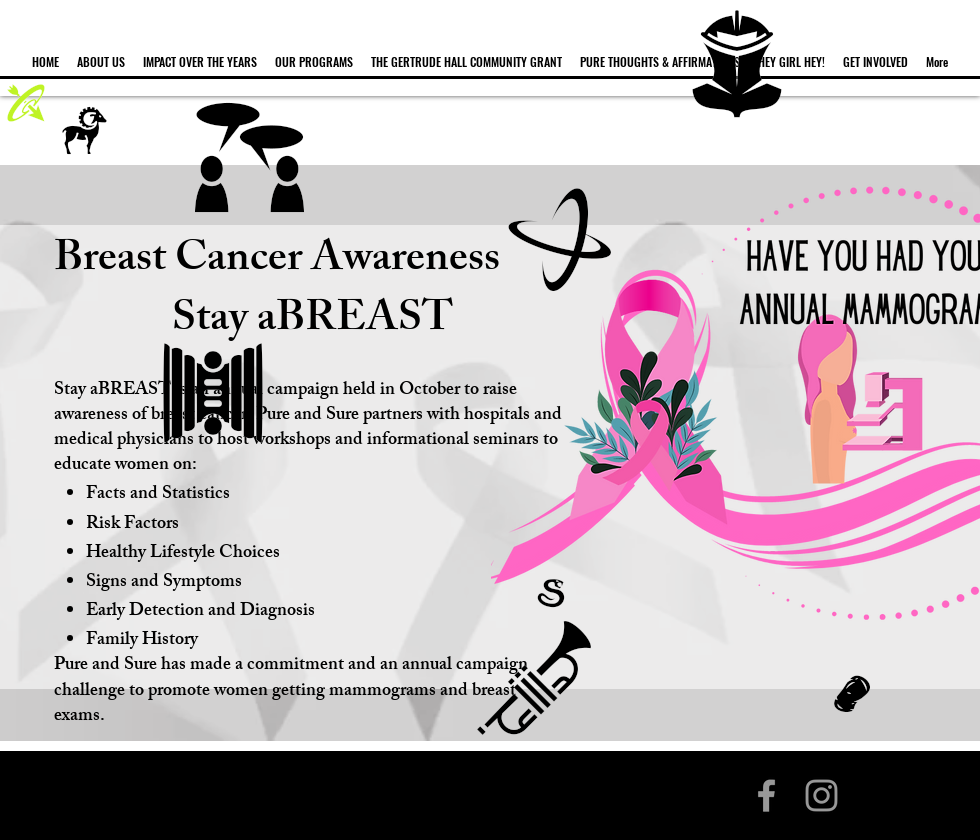 This screenshot has width=980, height=840. What do you see at coordinates (560, 239) in the screenshot?
I see `access 3D rotation or orbit controls` at bounding box center [560, 239].